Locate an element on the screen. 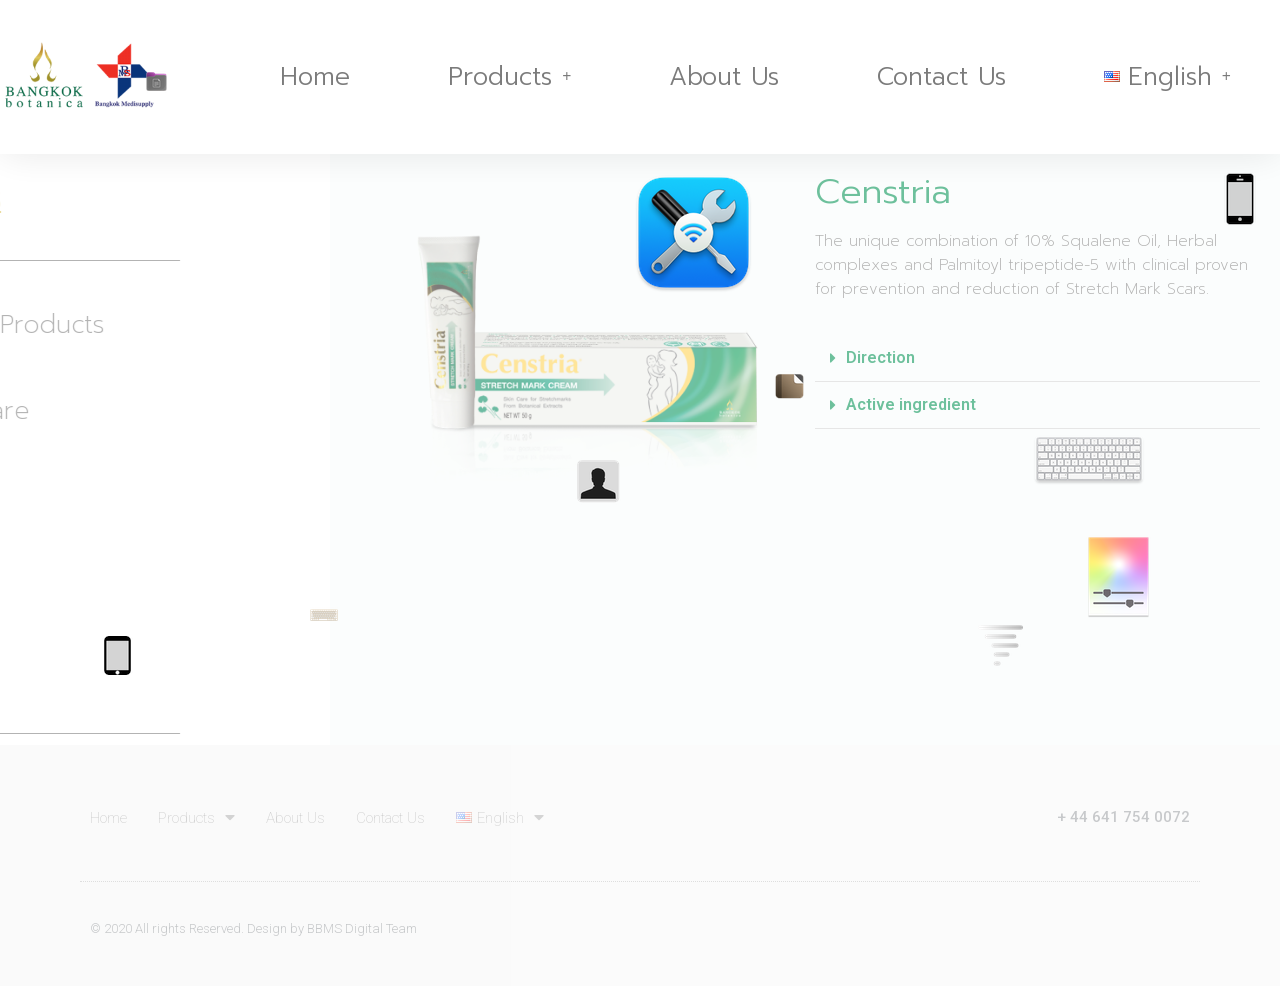 Image resolution: width=1280 pixels, height=986 pixels. open wireless diagnostics tool is located at coordinates (693, 232).